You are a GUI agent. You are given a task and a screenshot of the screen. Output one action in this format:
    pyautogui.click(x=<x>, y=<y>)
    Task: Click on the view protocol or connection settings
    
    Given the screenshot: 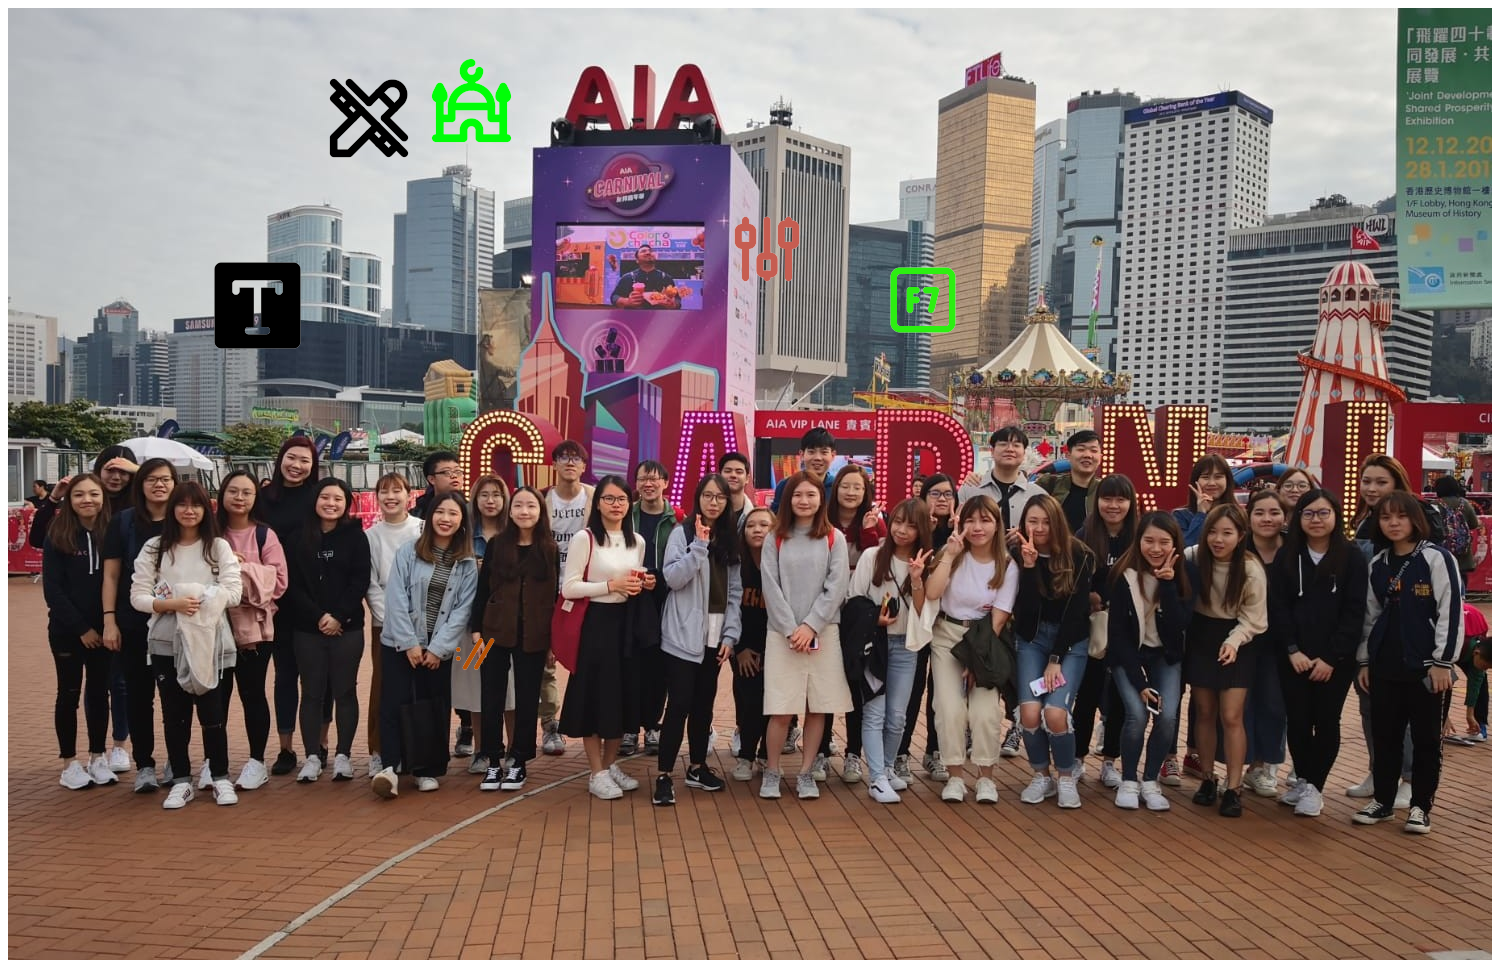 What is the action you would take?
    pyautogui.click(x=474, y=654)
    